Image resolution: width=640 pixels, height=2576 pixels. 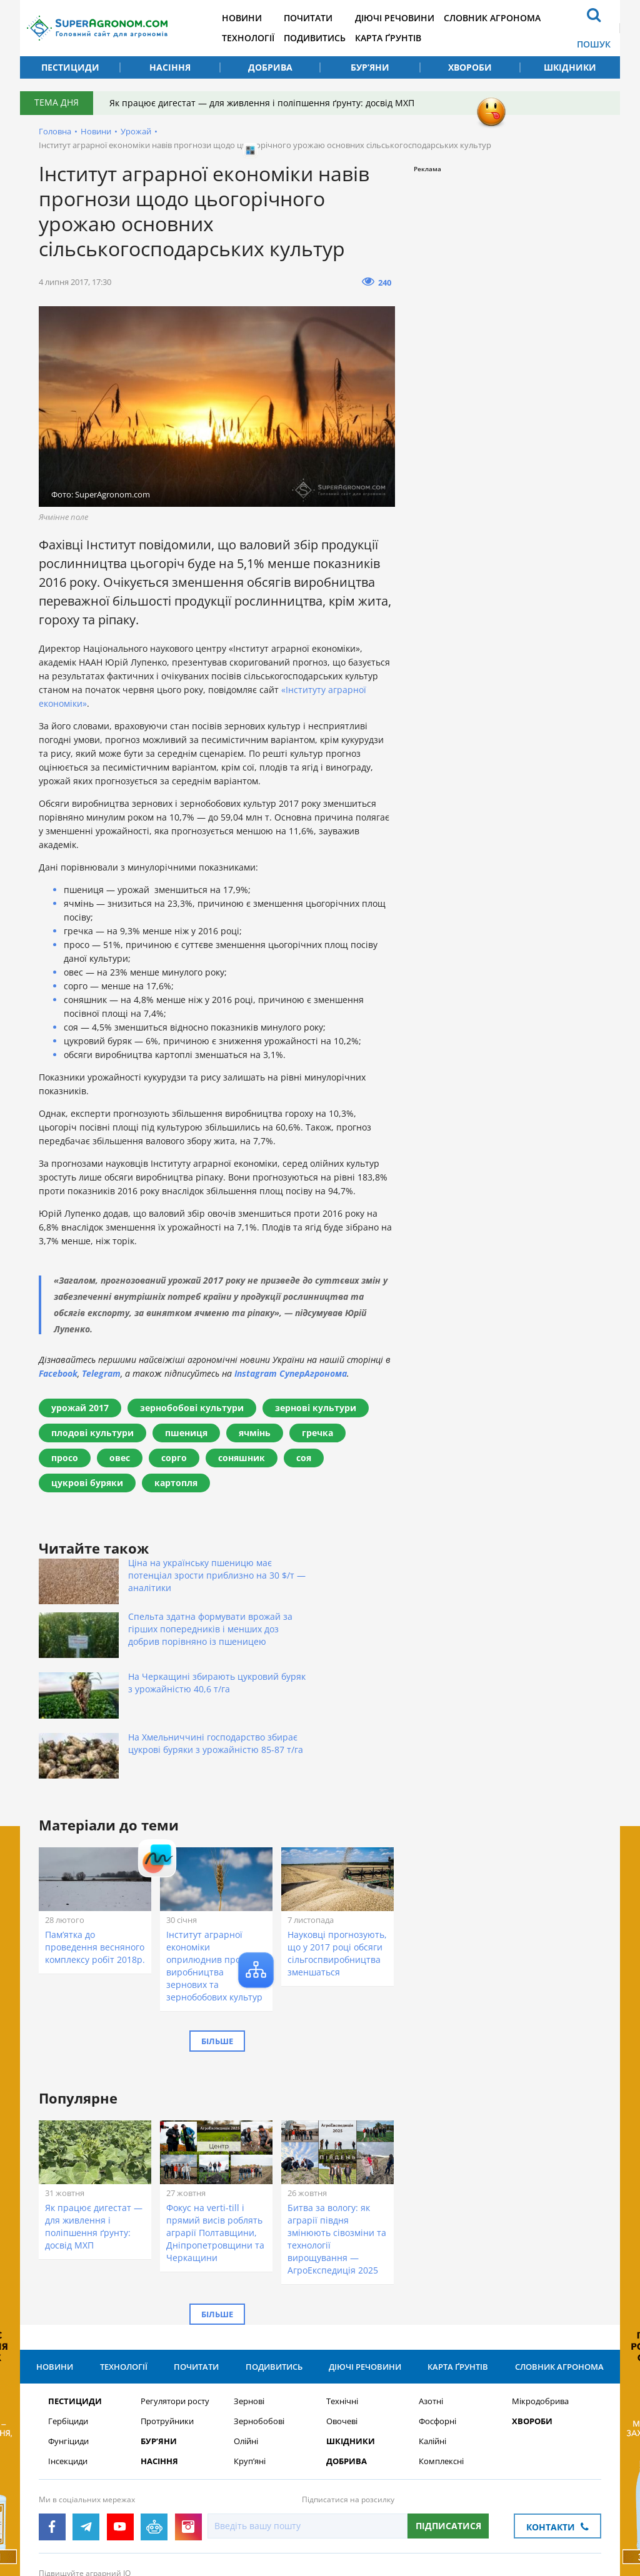 I want to click on open freeform app for brainstorming and sketching, so click(x=157, y=1858).